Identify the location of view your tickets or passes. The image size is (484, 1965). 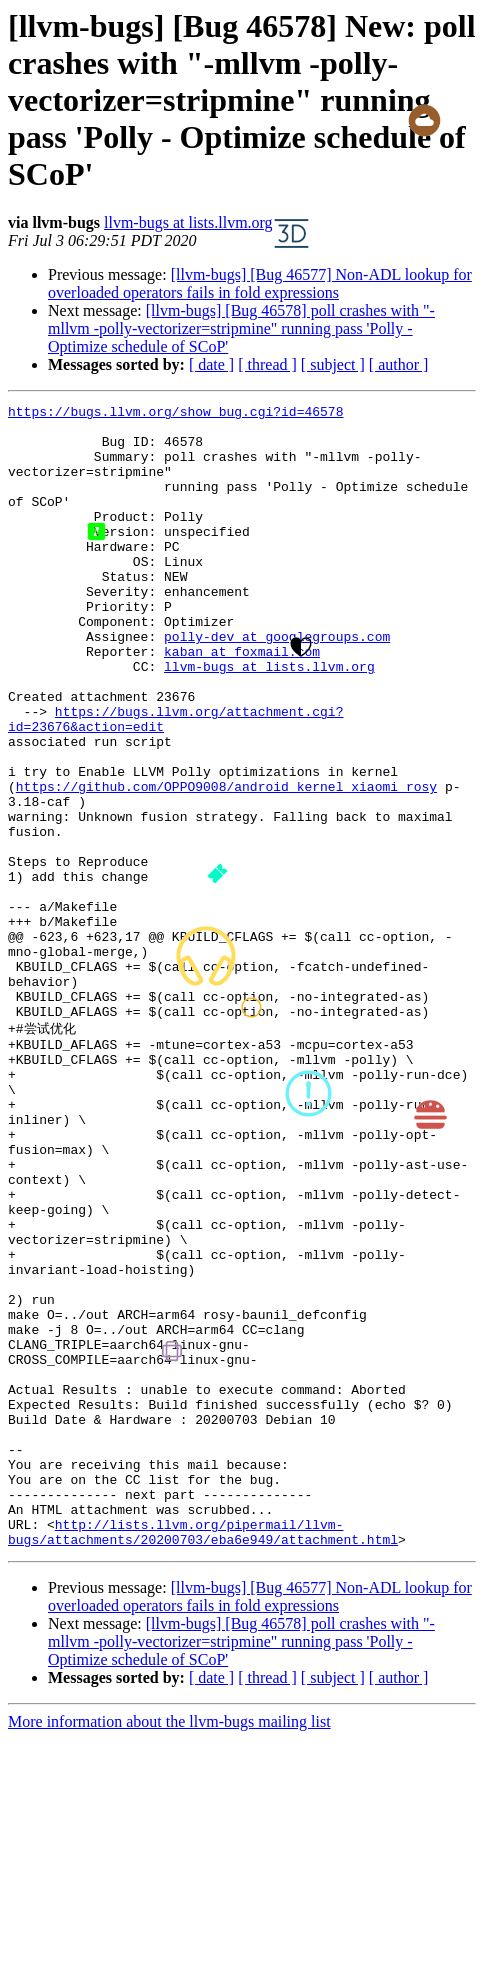
(217, 873).